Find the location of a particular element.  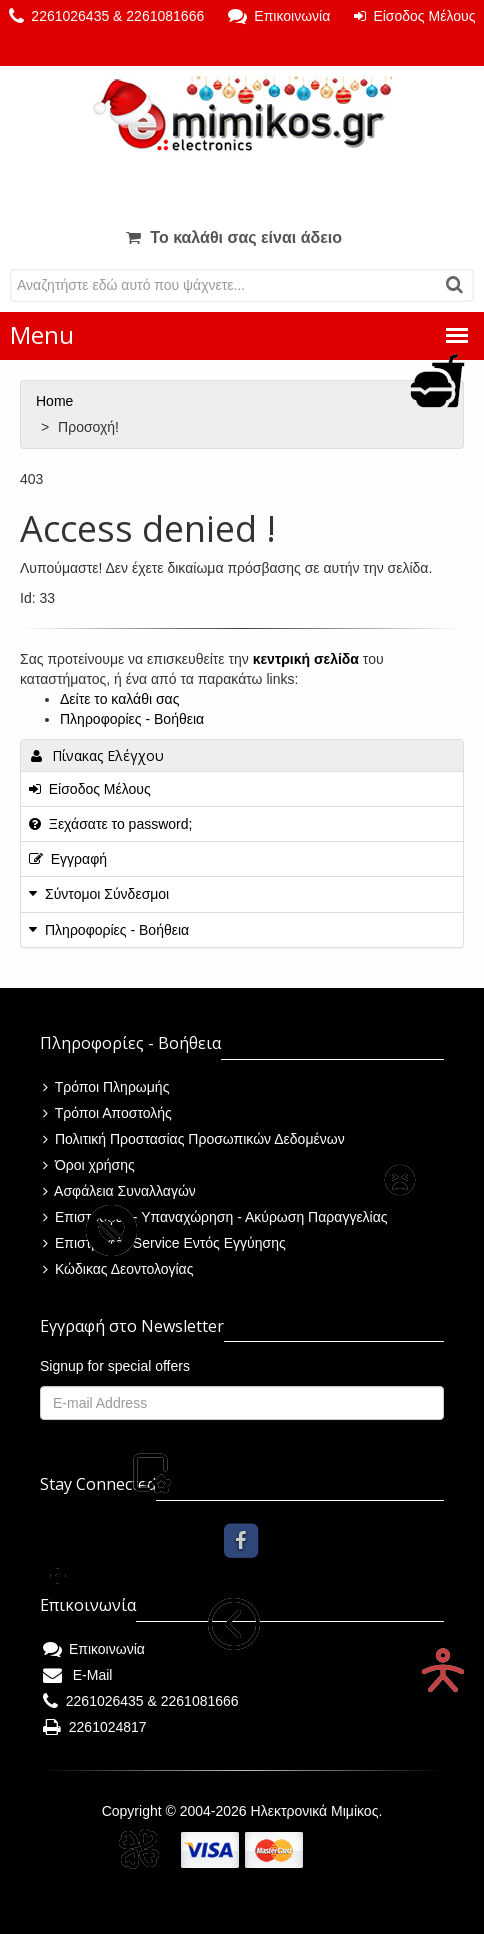

link to 4chan website or community is located at coordinates (139, 1849).